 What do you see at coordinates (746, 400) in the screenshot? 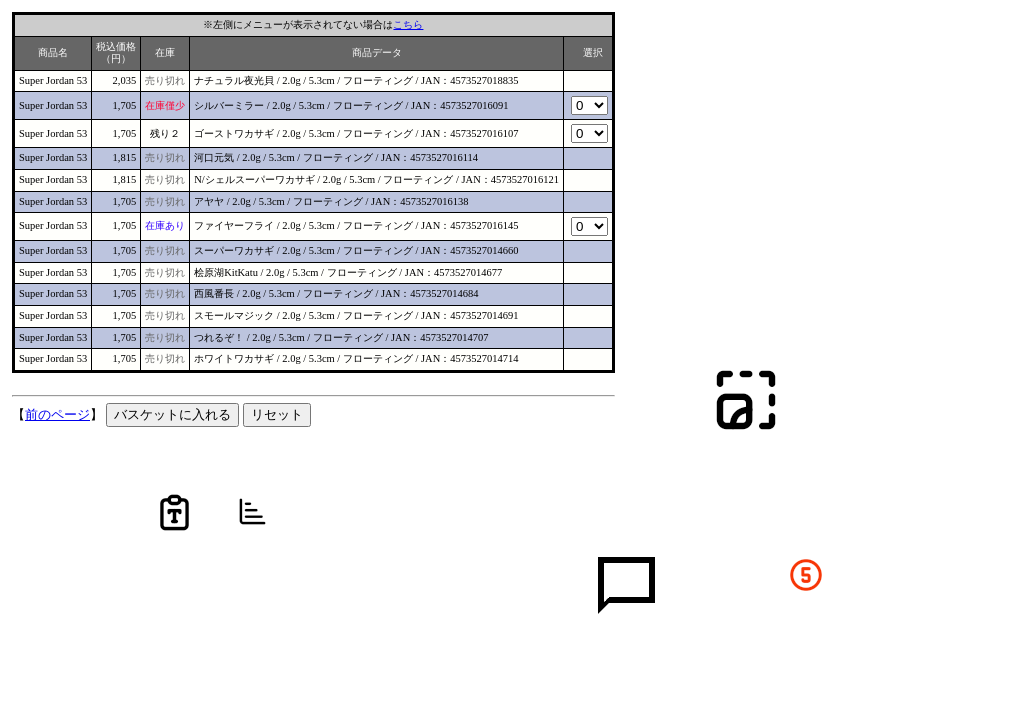
I see `enable picture-in-picture mode for an image` at bounding box center [746, 400].